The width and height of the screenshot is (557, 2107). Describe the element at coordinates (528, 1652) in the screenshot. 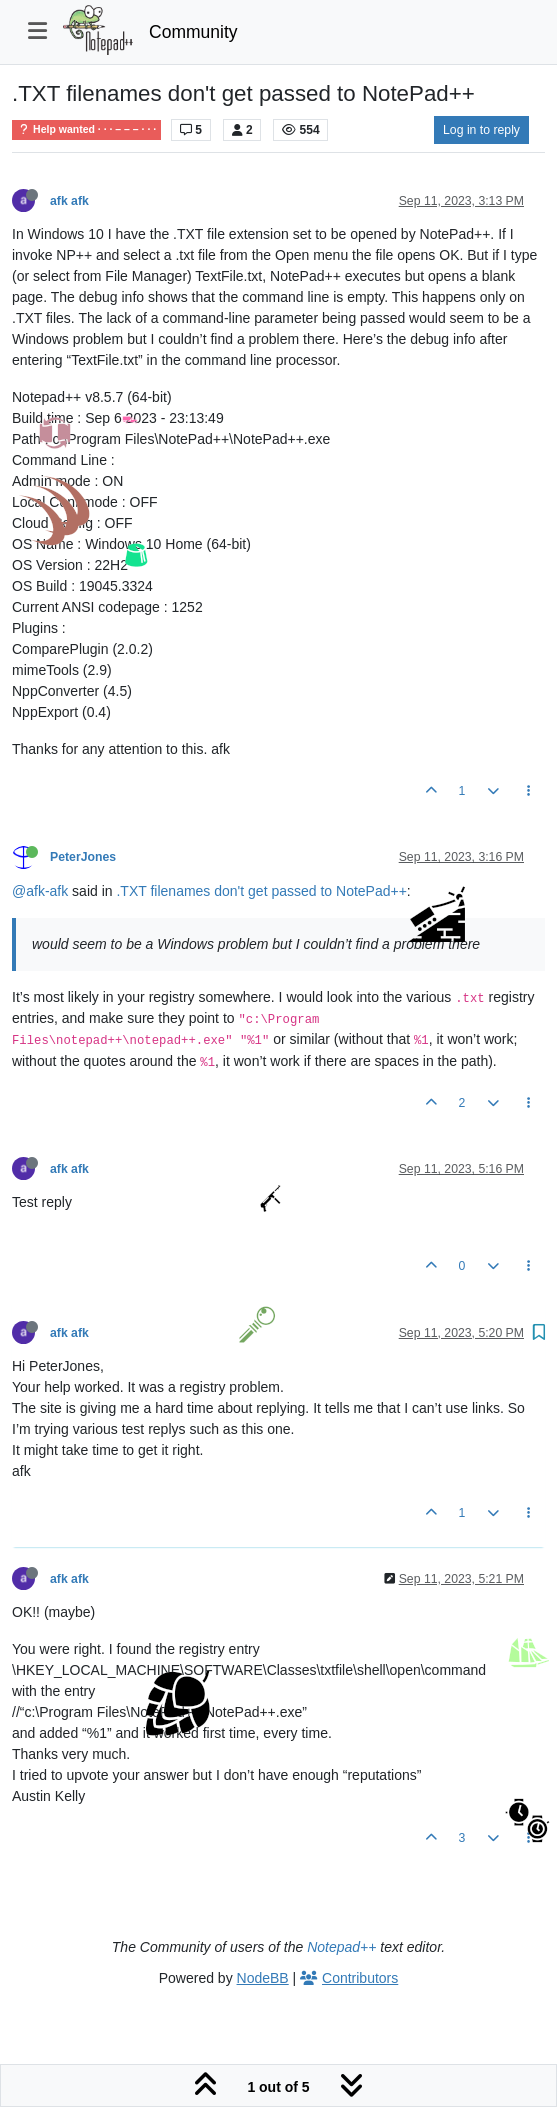

I see `navigate to sailing or boating features` at that location.